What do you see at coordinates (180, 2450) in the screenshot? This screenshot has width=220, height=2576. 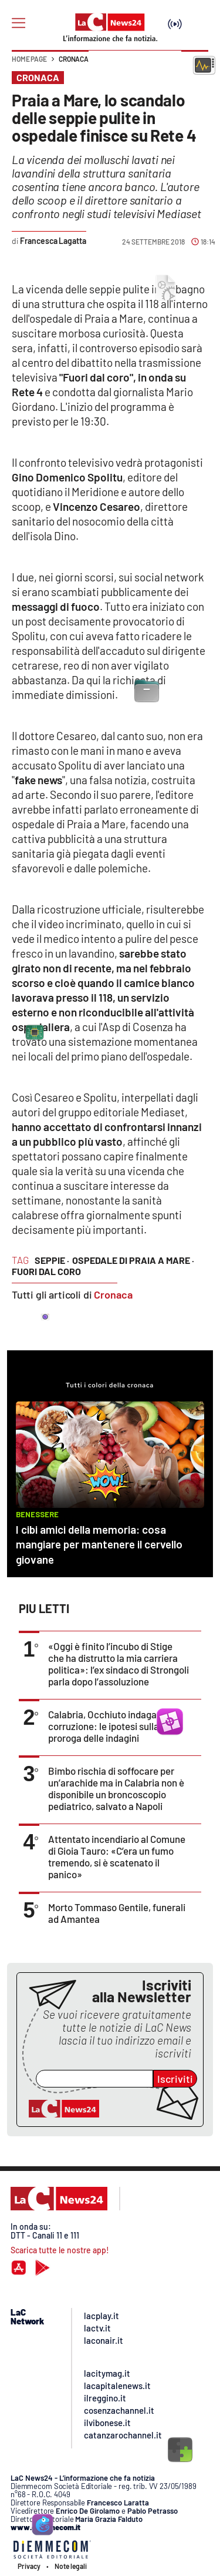 I see `open gnome extensions manager` at bounding box center [180, 2450].